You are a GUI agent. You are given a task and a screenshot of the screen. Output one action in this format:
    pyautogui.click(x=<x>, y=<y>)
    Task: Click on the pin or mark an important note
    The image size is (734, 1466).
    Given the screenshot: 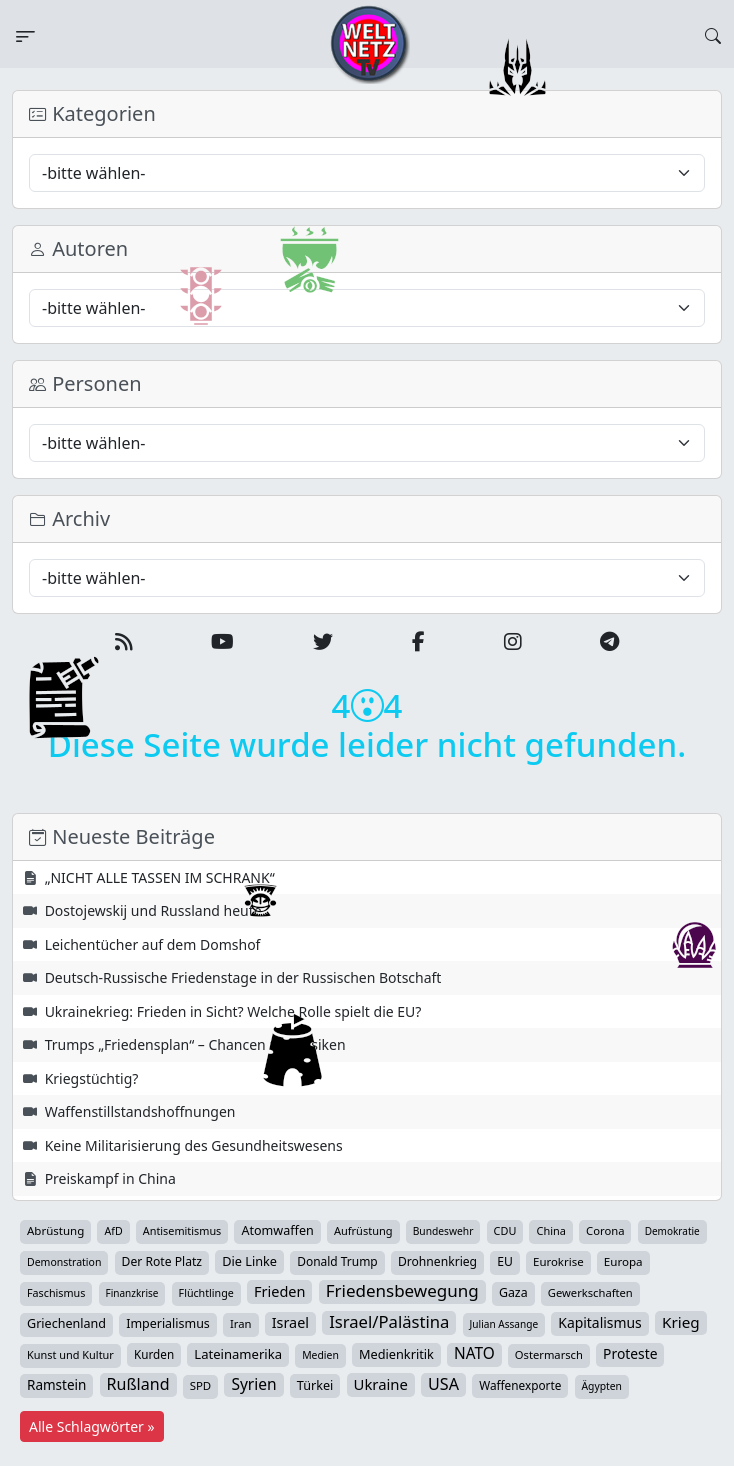 What is the action you would take?
    pyautogui.click(x=60, y=697)
    